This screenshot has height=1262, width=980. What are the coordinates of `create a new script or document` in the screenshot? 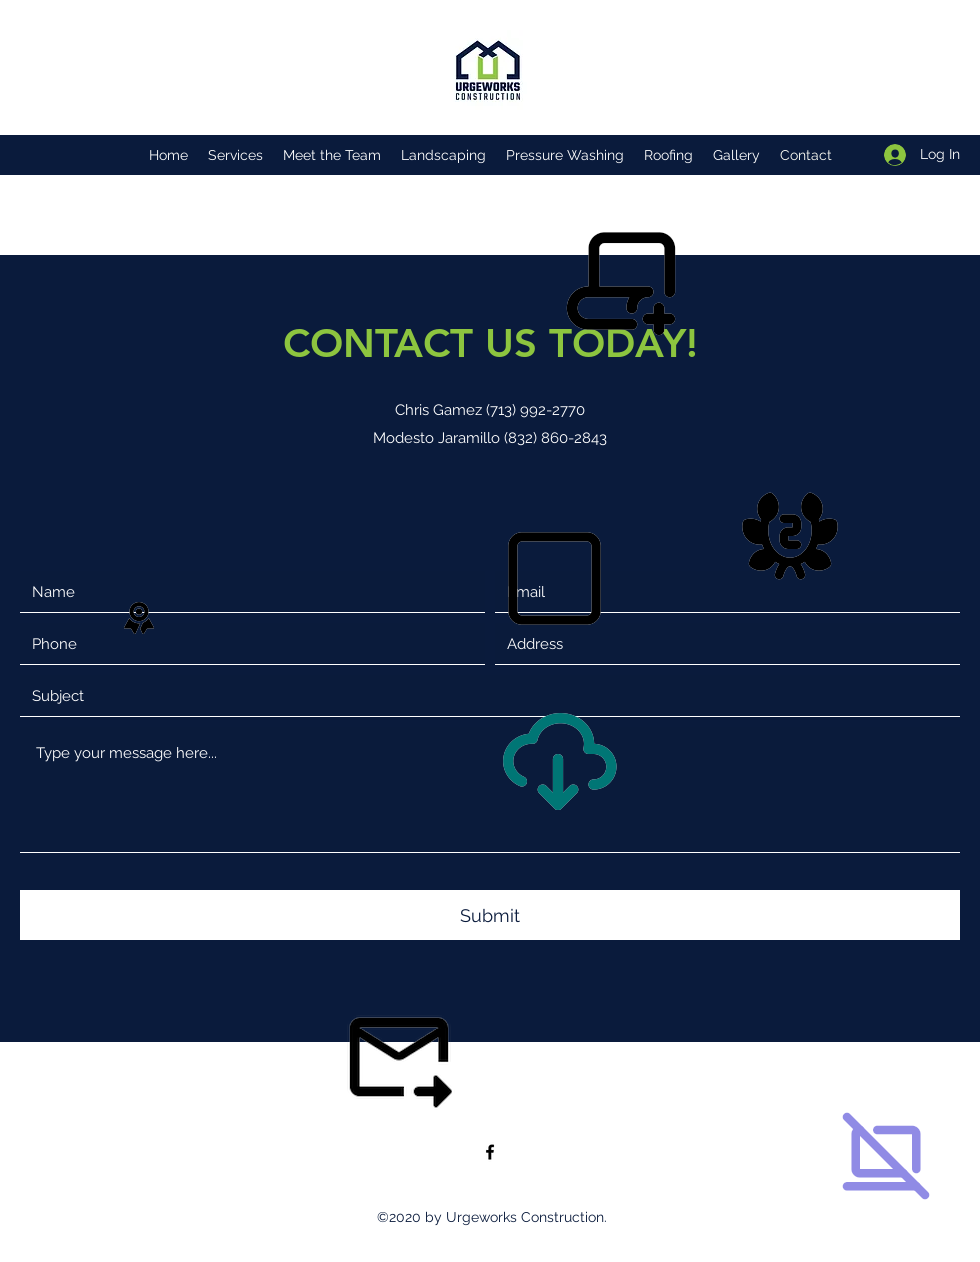 It's located at (621, 281).